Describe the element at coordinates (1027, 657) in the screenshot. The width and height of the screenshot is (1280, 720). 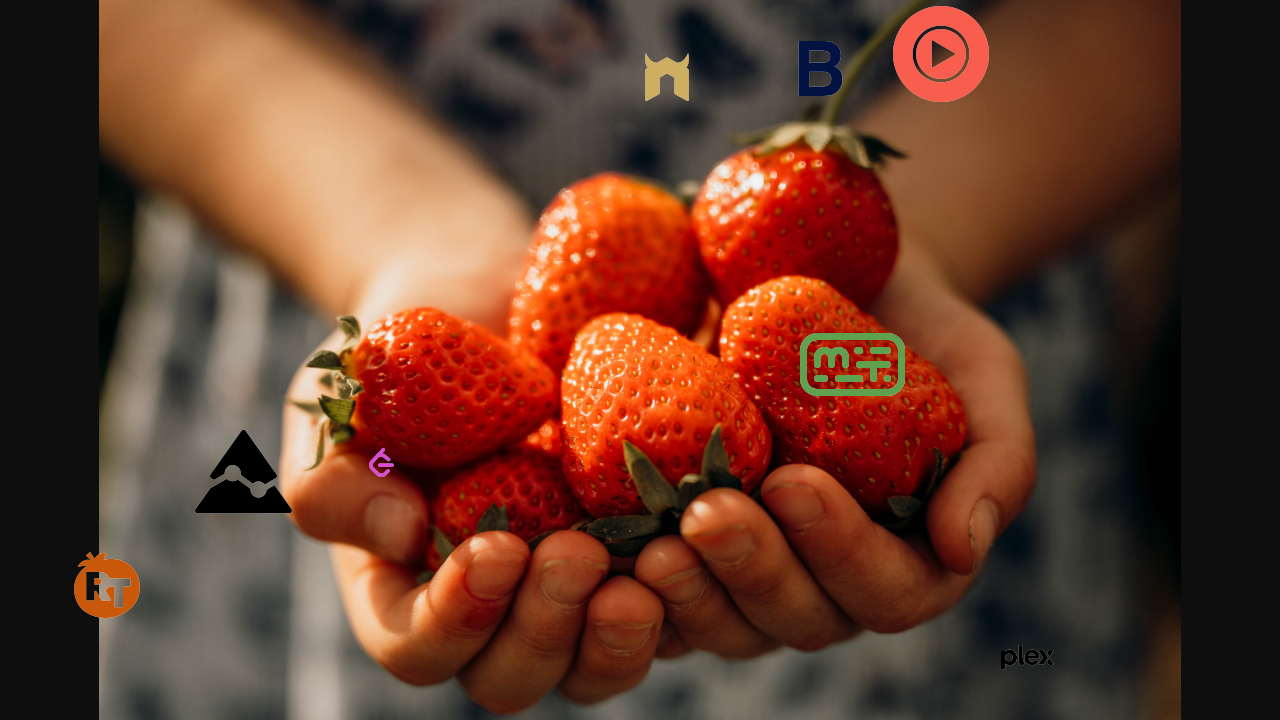
I see `open the Plex media streaming app` at that location.